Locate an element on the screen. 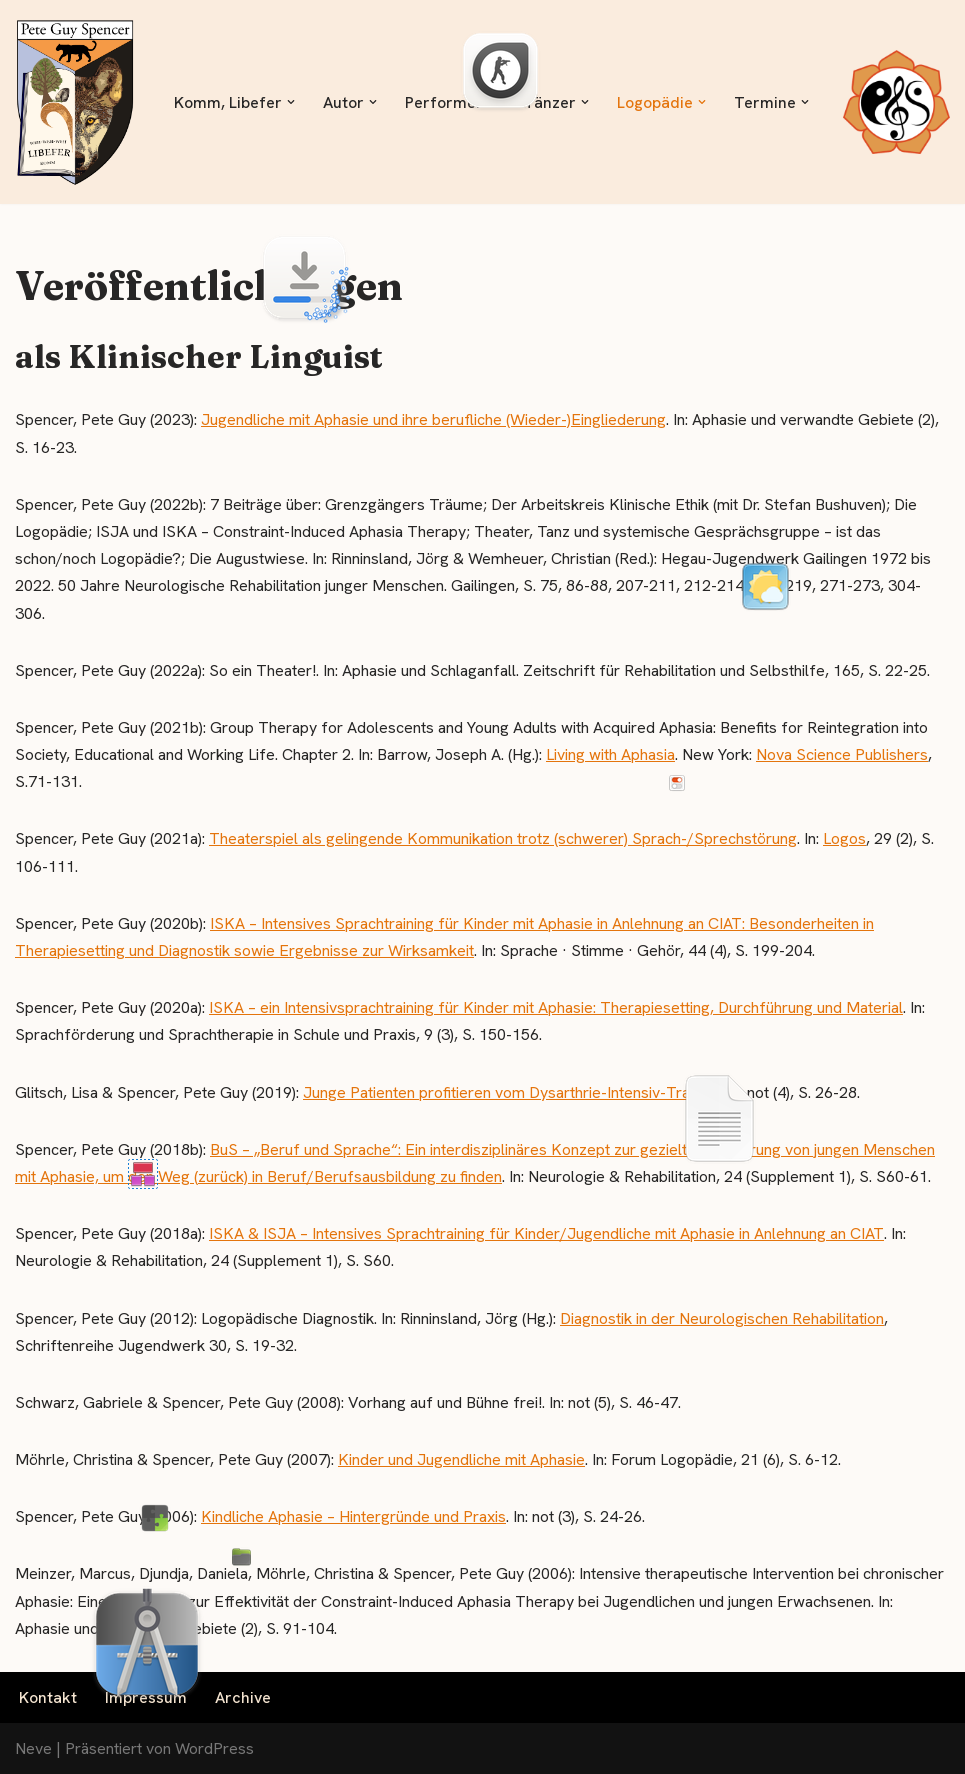 The width and height of the screenshot is (965, 1774). open the weather app is located at coordinates (765, 586).